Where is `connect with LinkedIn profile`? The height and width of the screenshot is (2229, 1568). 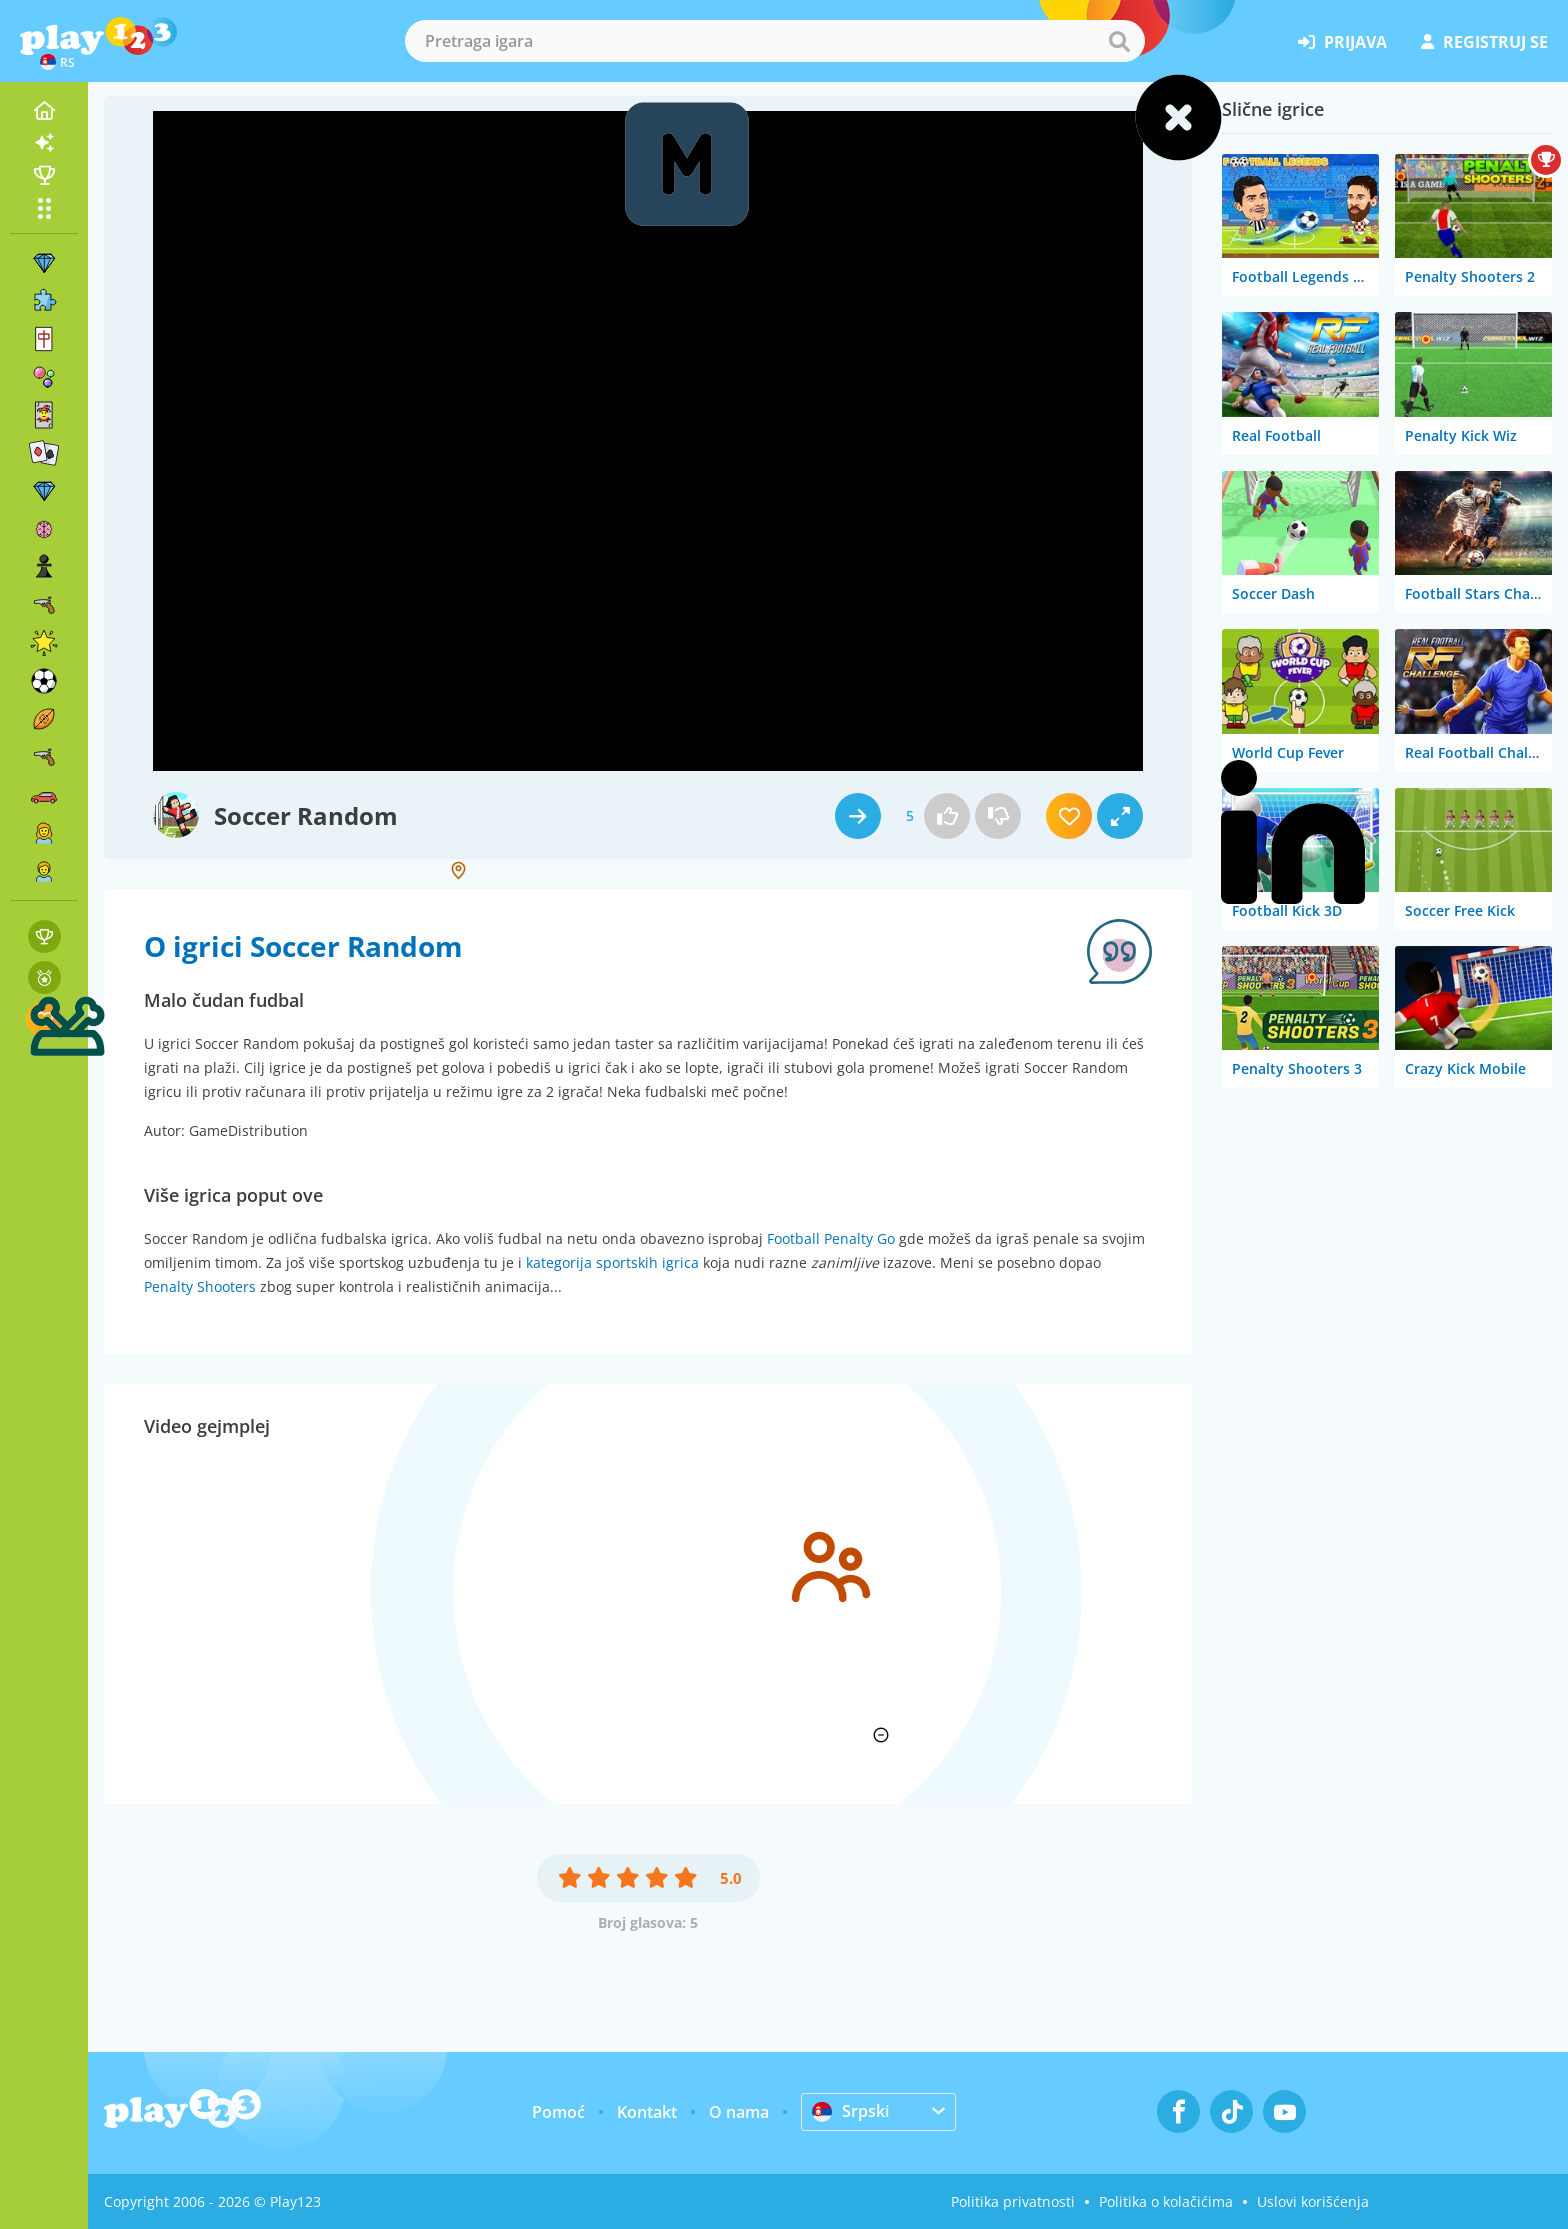
connect with LinkedIn profile is located at coordinates (1293, 832).